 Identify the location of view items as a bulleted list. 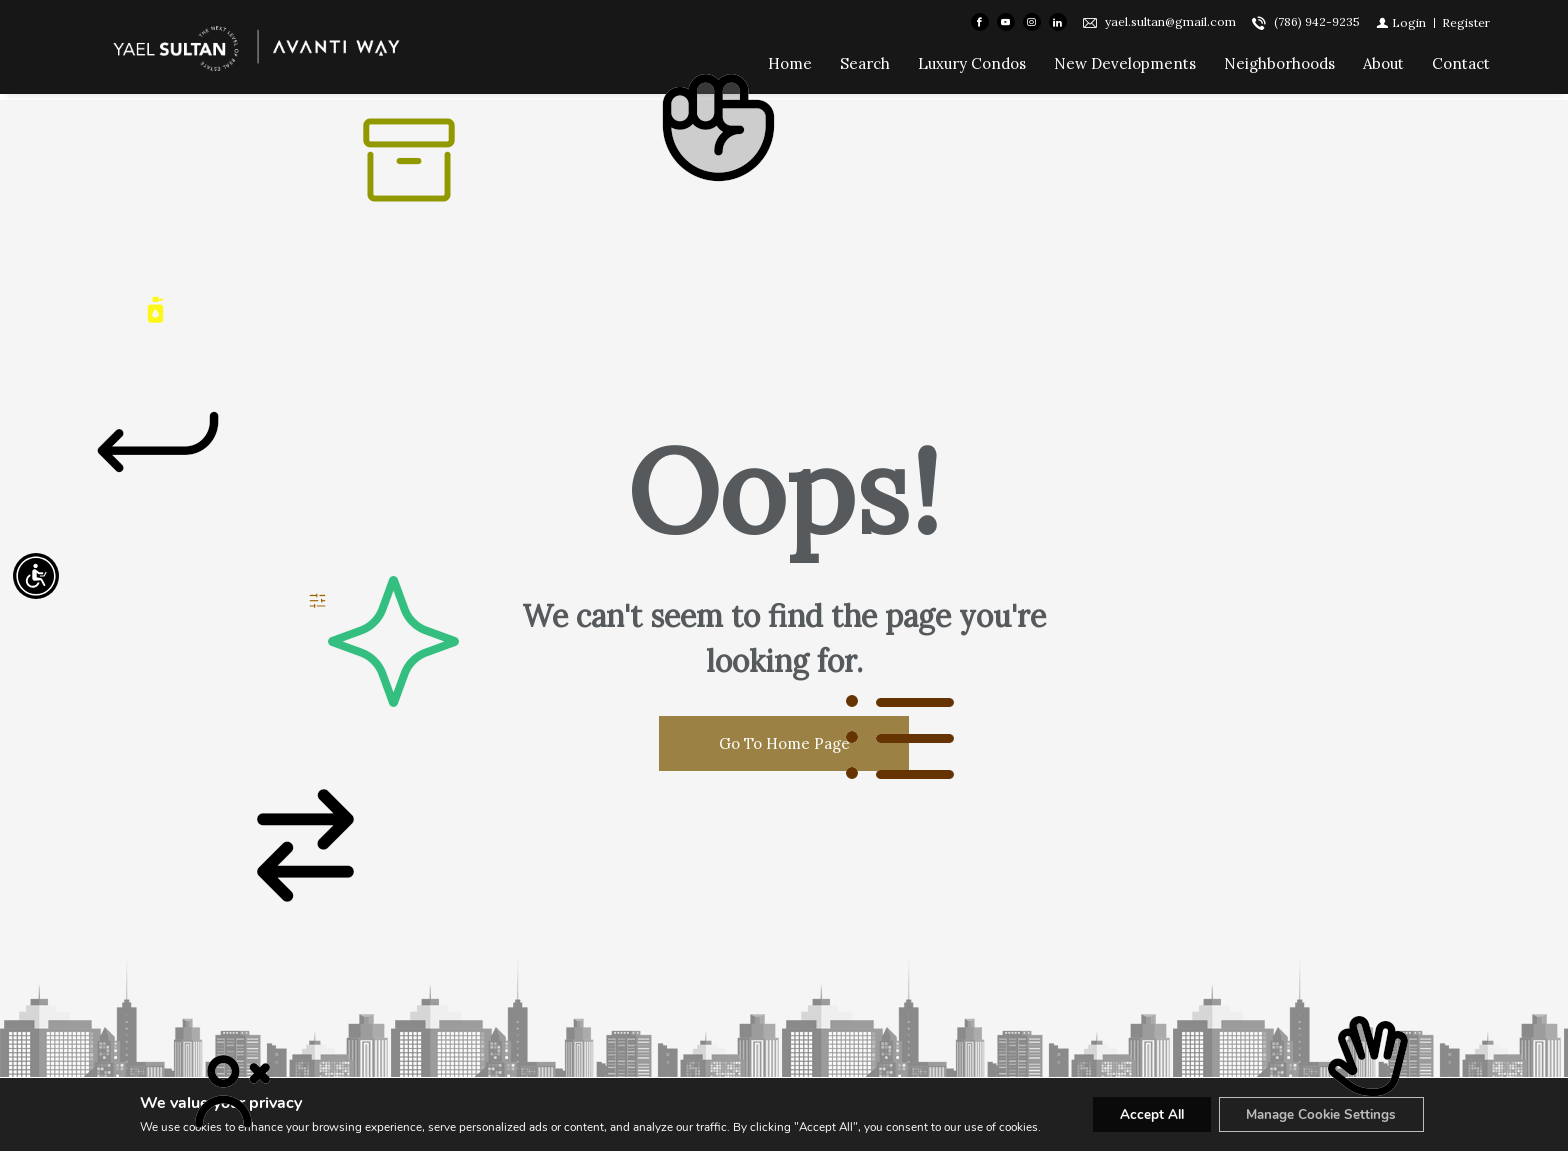
(900, 737).